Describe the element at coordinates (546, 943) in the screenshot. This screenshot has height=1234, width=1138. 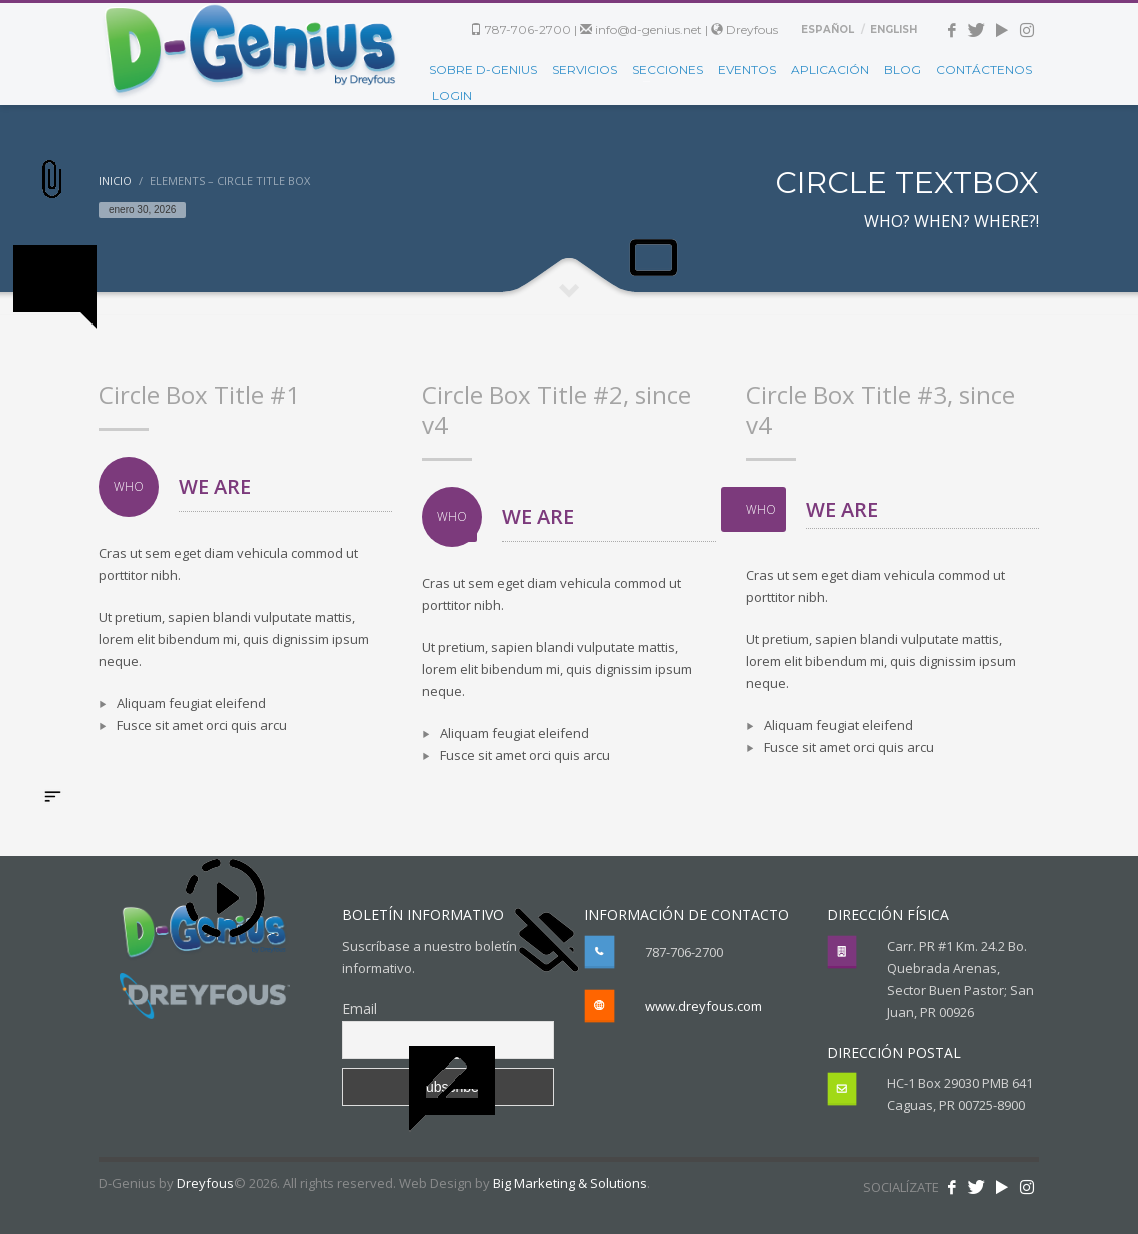
I see `clear all map layers` at that location.